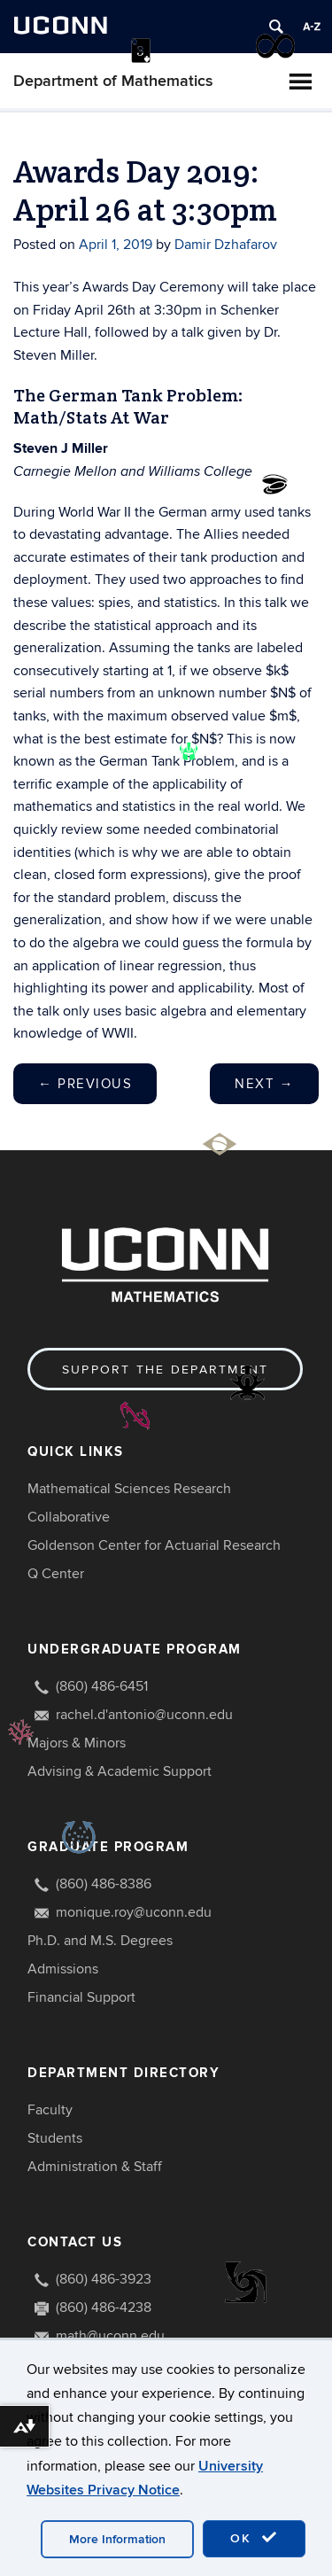 Image resolution: width=332 pixels, height=2576 pixels. What do you see at coordinates (135, 1415) in the screenshot?
I see `use vine whip ability or attack` at bounding box center [135, 1415].